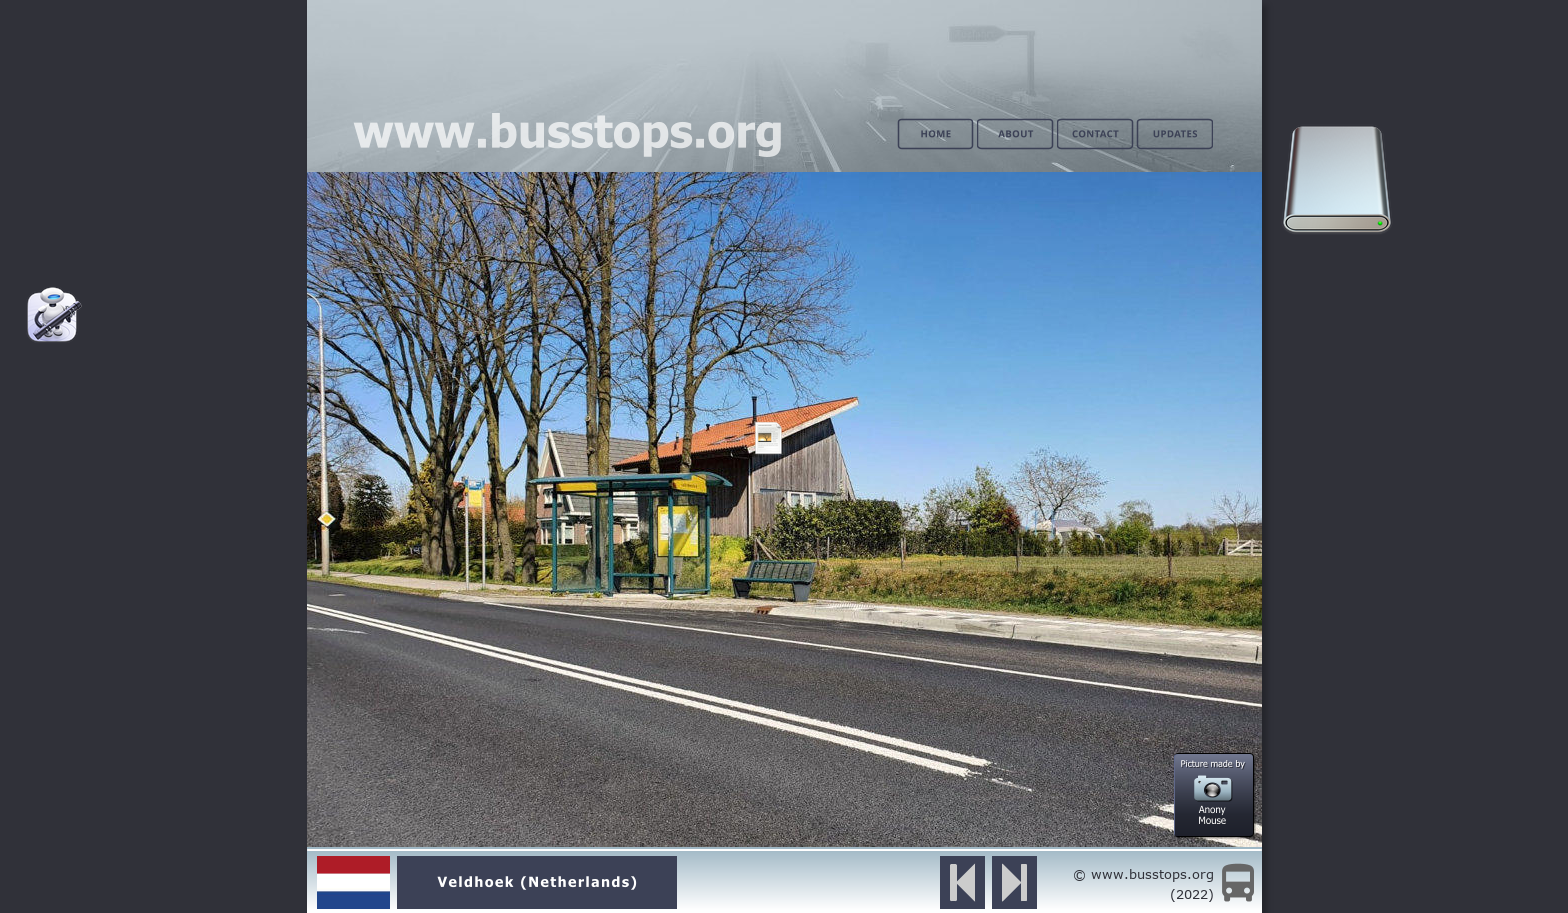 This screenshot has width=1568, height=913. What do you see at coordinates (769, 438) in the screenshot?
I see `open a document file` at bounding box center [769, 438].